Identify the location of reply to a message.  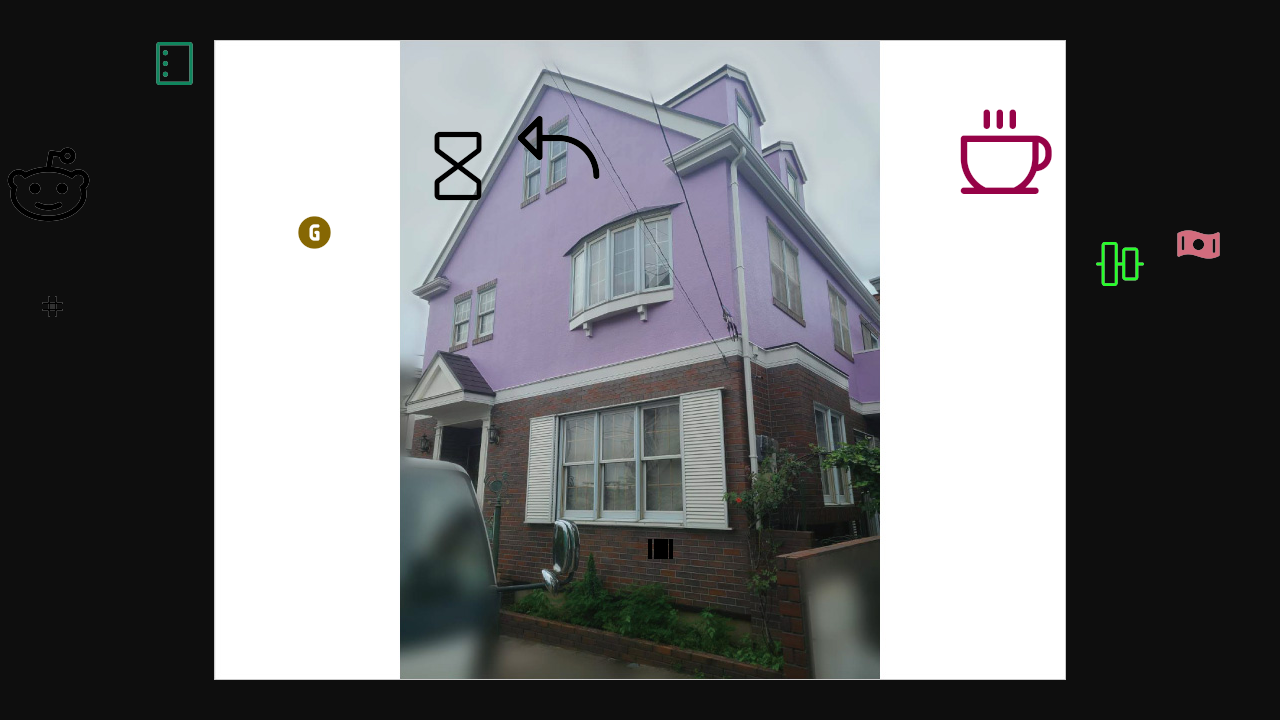
(558, 147).